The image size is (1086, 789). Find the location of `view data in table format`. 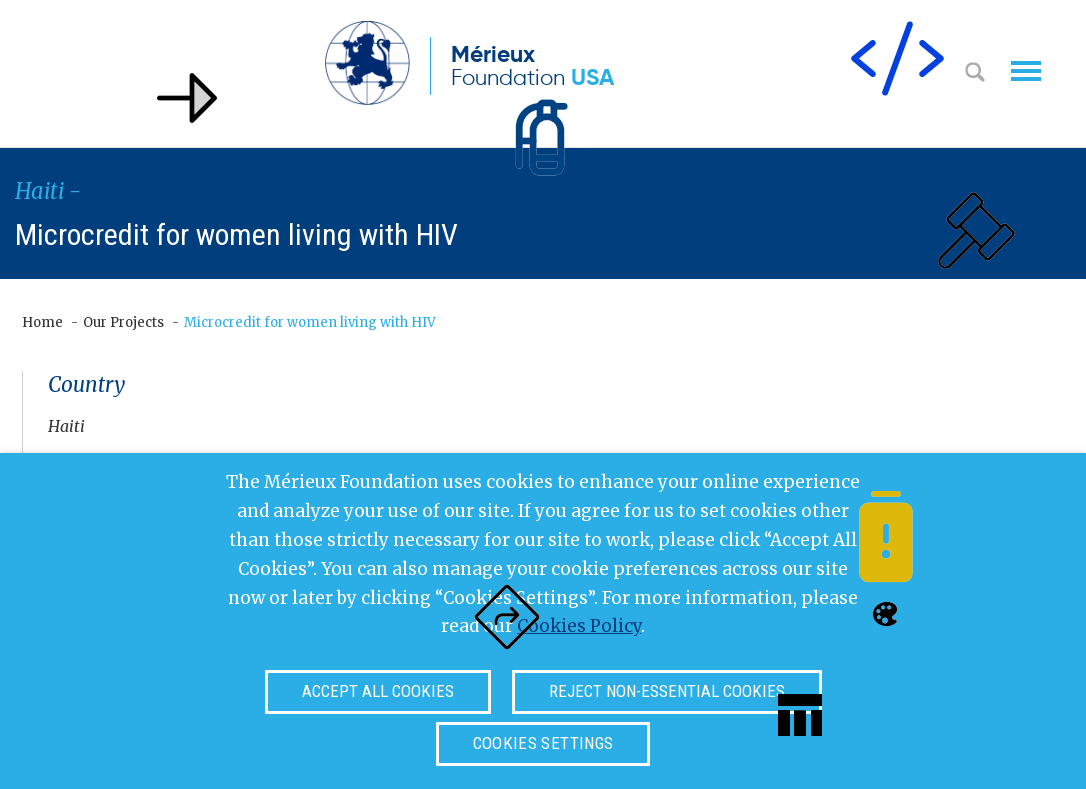

view data in table format is located at coordinates (799, 715).